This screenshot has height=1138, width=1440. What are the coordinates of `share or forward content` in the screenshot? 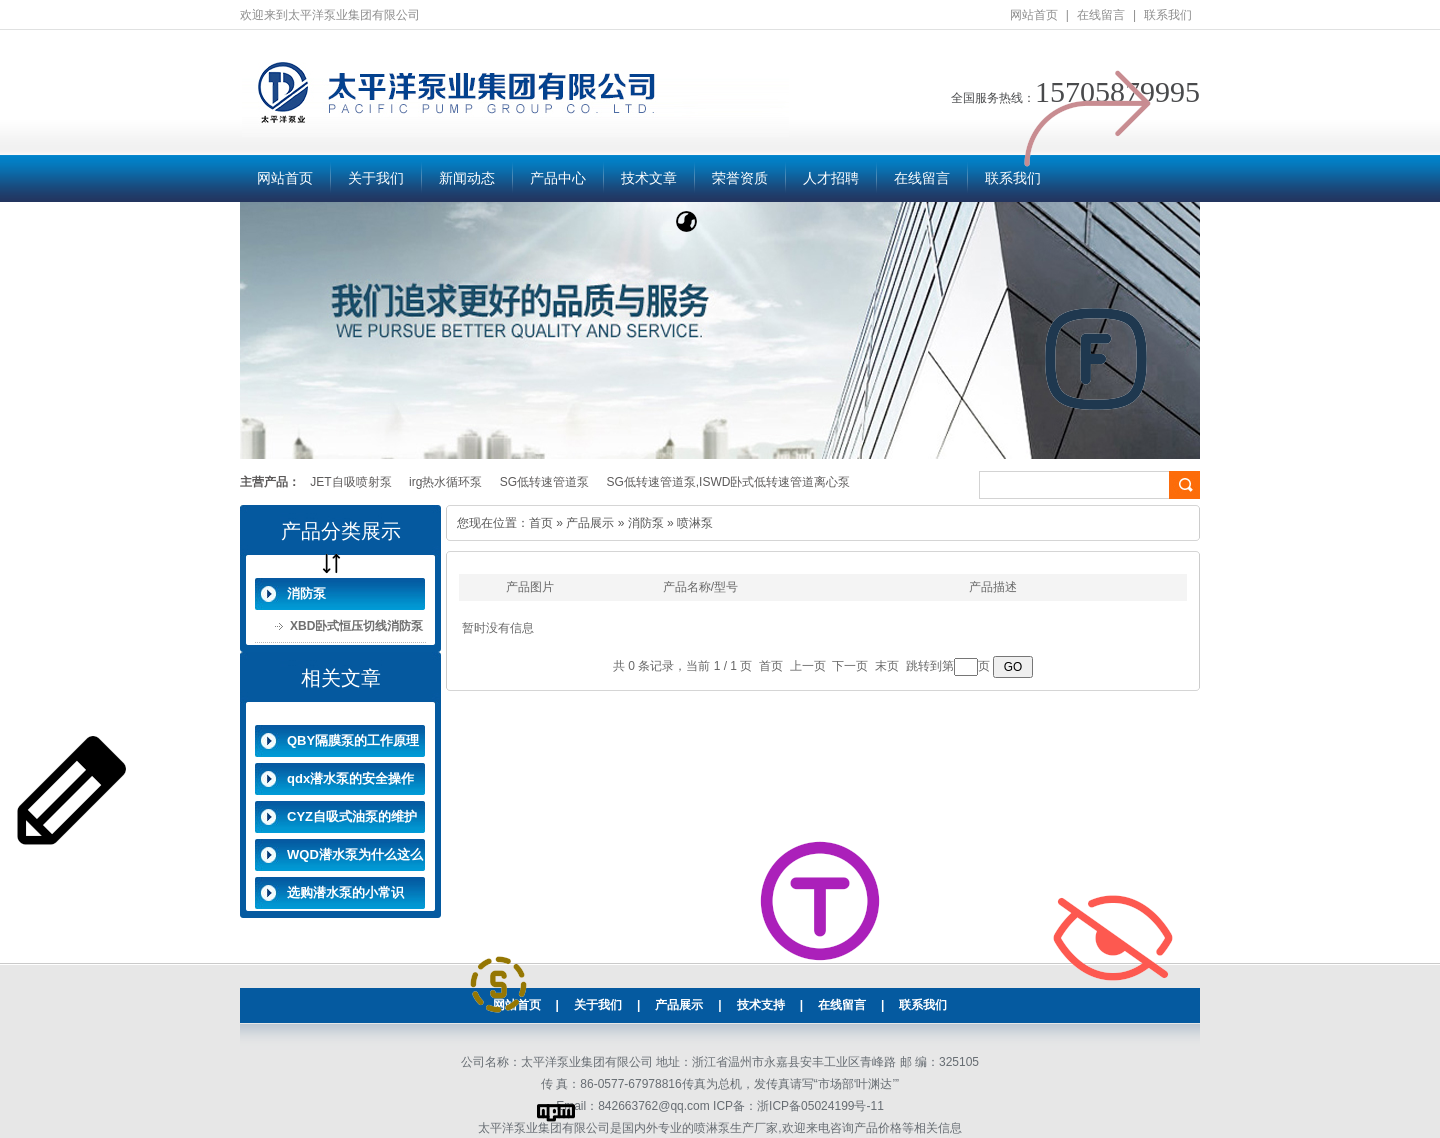 It's located at (1087, 118).